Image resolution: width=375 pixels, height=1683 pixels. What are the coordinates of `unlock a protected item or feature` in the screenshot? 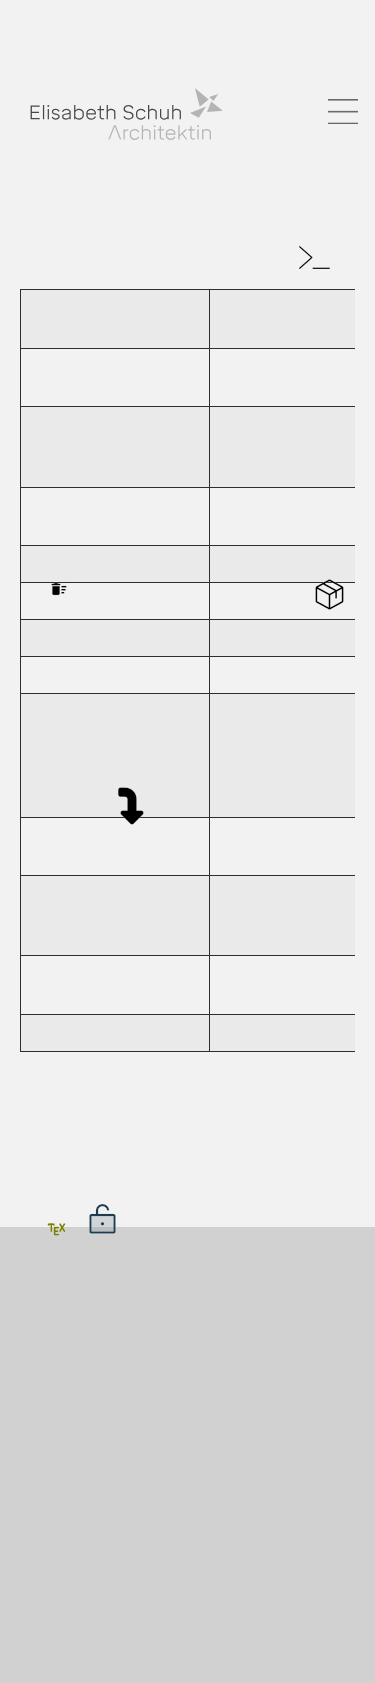 It's located at (102, 1220).